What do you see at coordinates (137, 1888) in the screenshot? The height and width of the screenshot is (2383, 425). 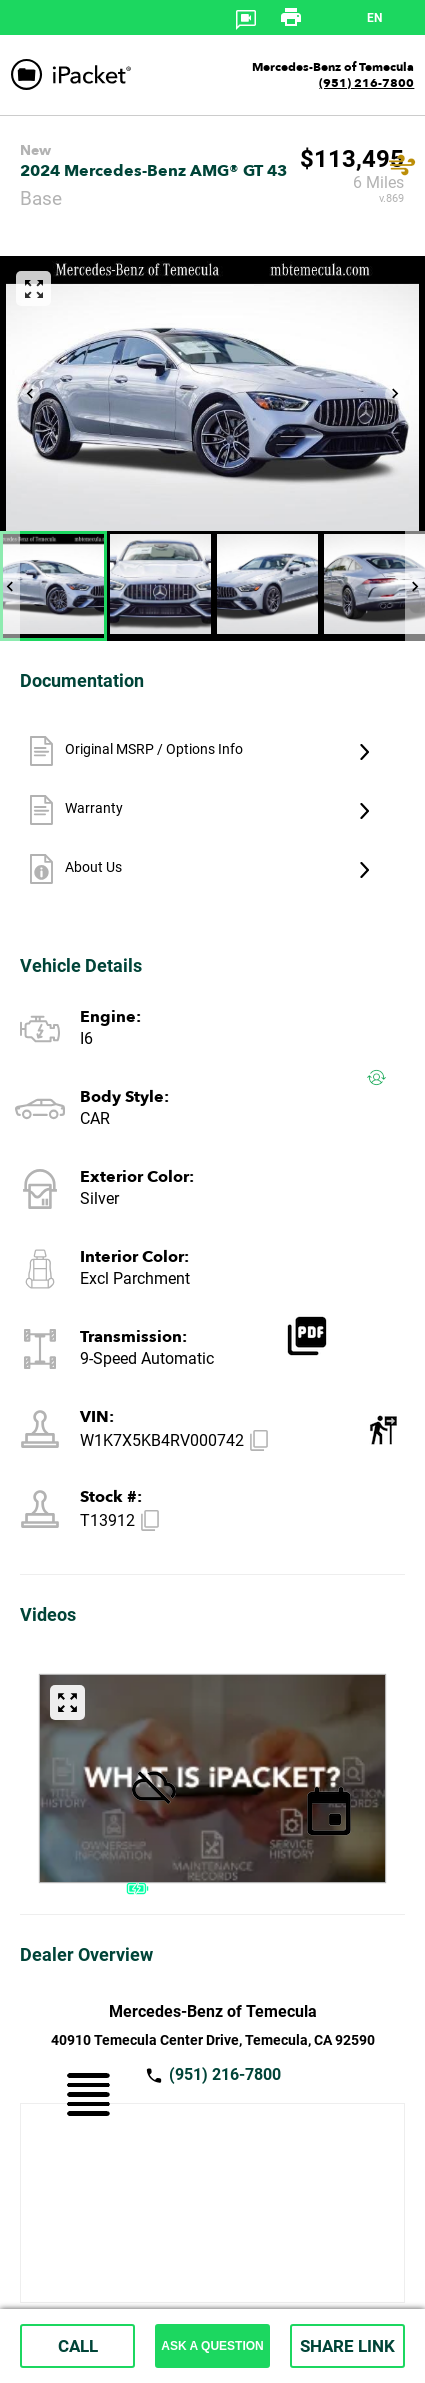 I see `indicates device is currently charging` at bounding box center [137, 1888].